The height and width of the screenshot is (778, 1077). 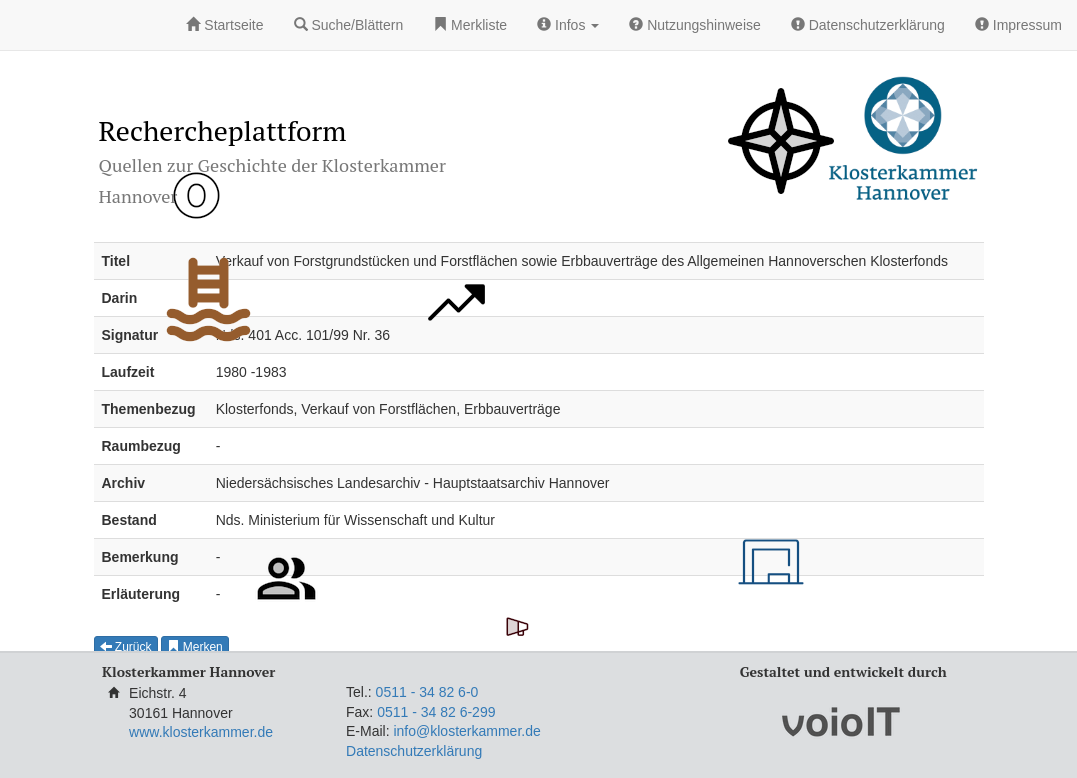 What do you see at coordinates (771, 563) in the screenshot?
I see `access whiteboard or presentation mode` at bounding box center [771, 563].